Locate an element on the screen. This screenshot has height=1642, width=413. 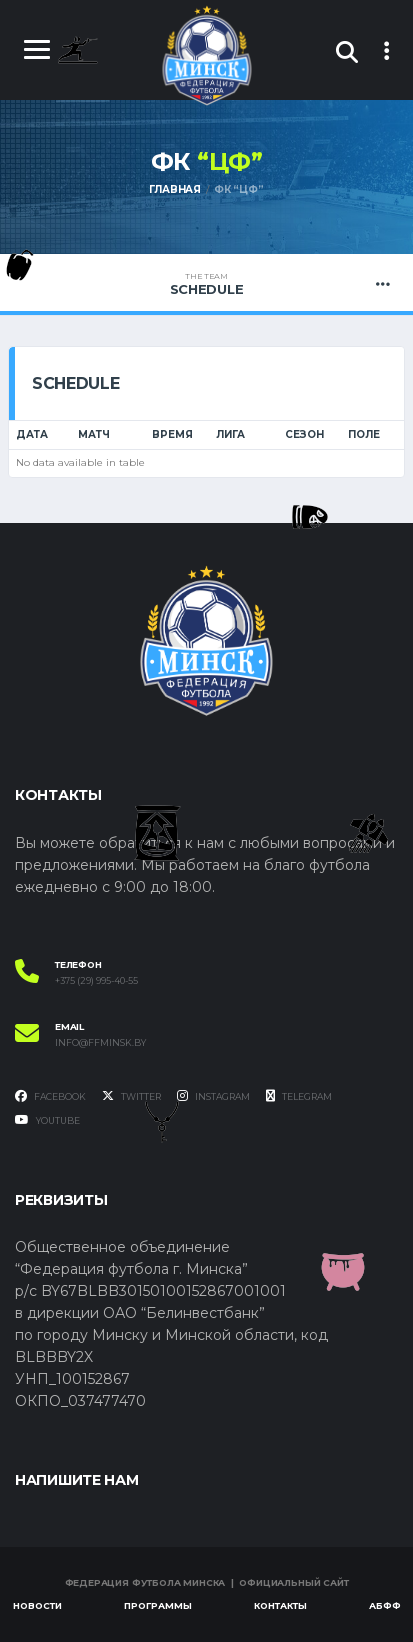
select bell pepper ingredient in a cooking game is located at coordinates (20, 265).